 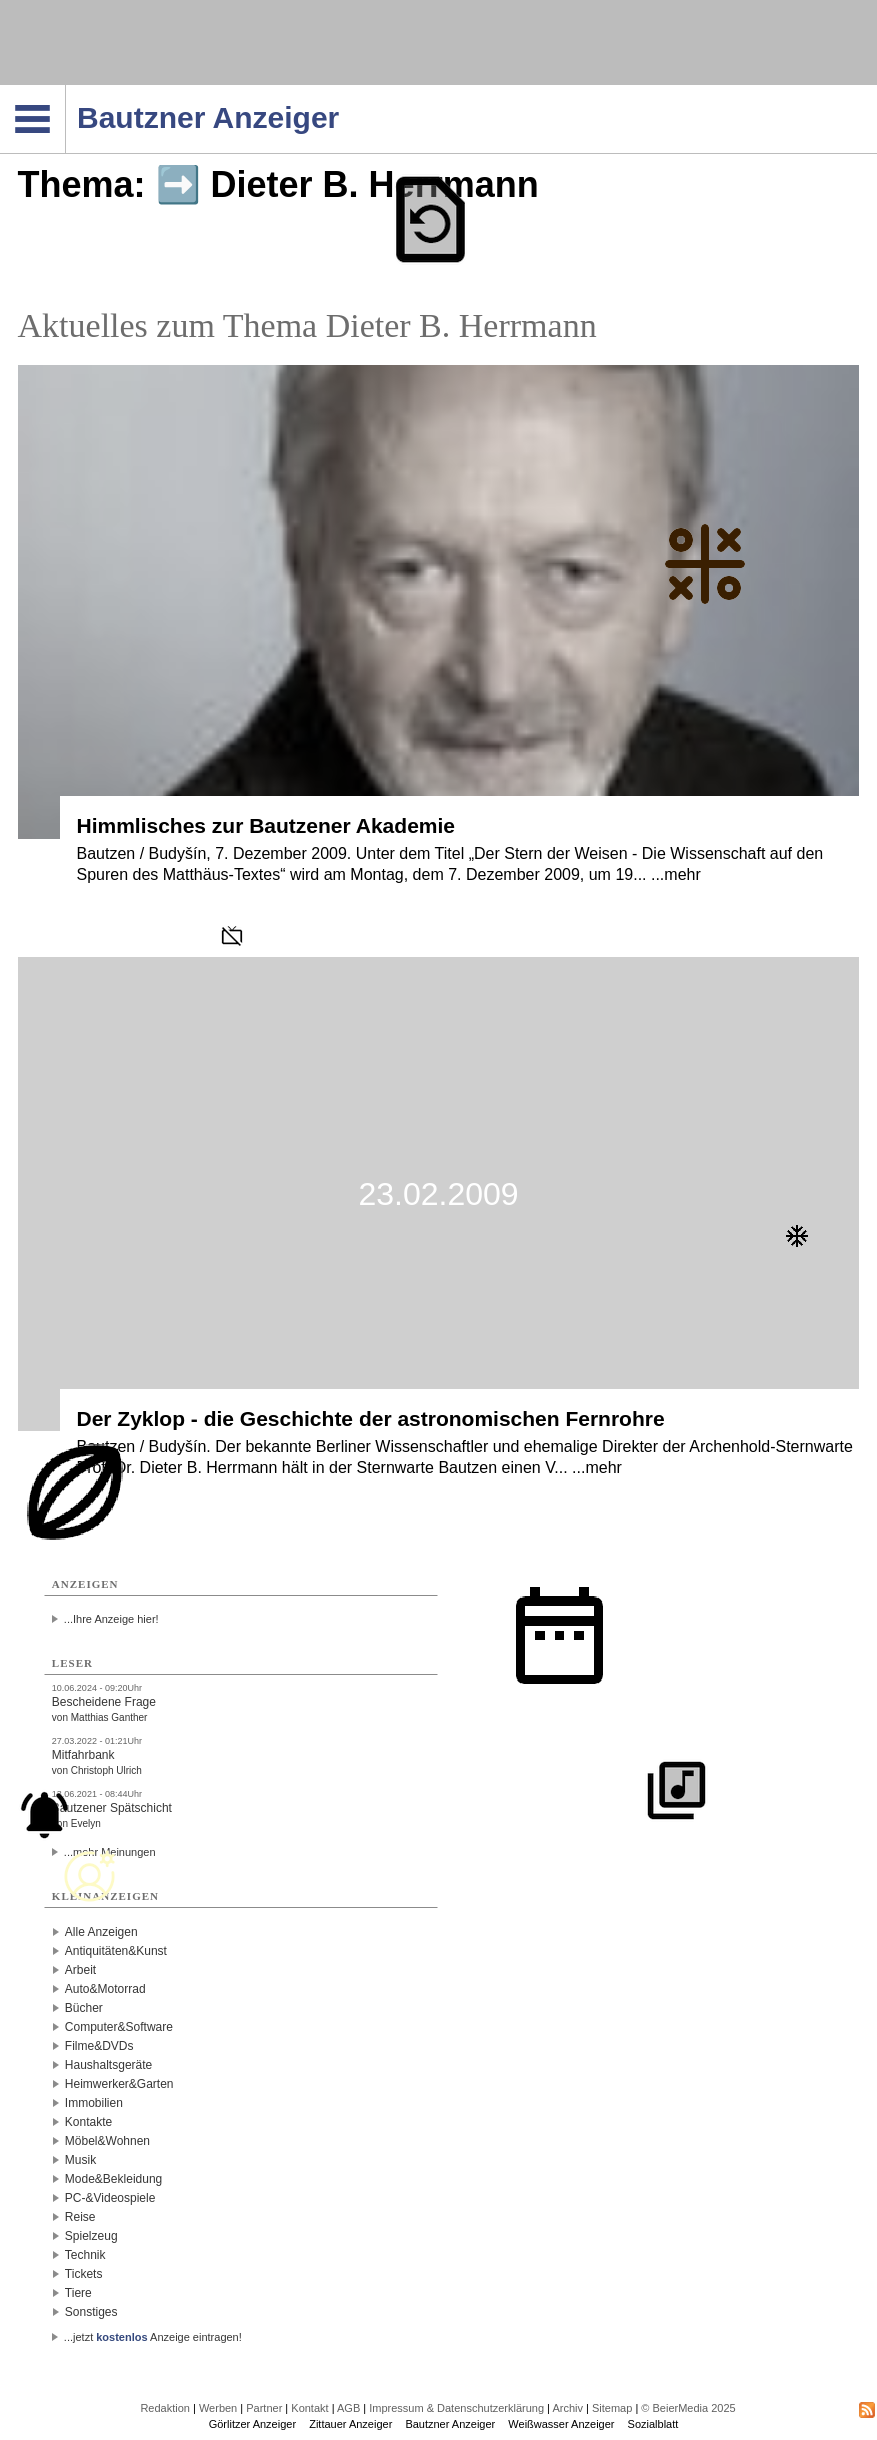 What do you see at coordinates (430, 219) in the screenshot?
I see `restore a previous version of a document` at bounding box center [430, 219].